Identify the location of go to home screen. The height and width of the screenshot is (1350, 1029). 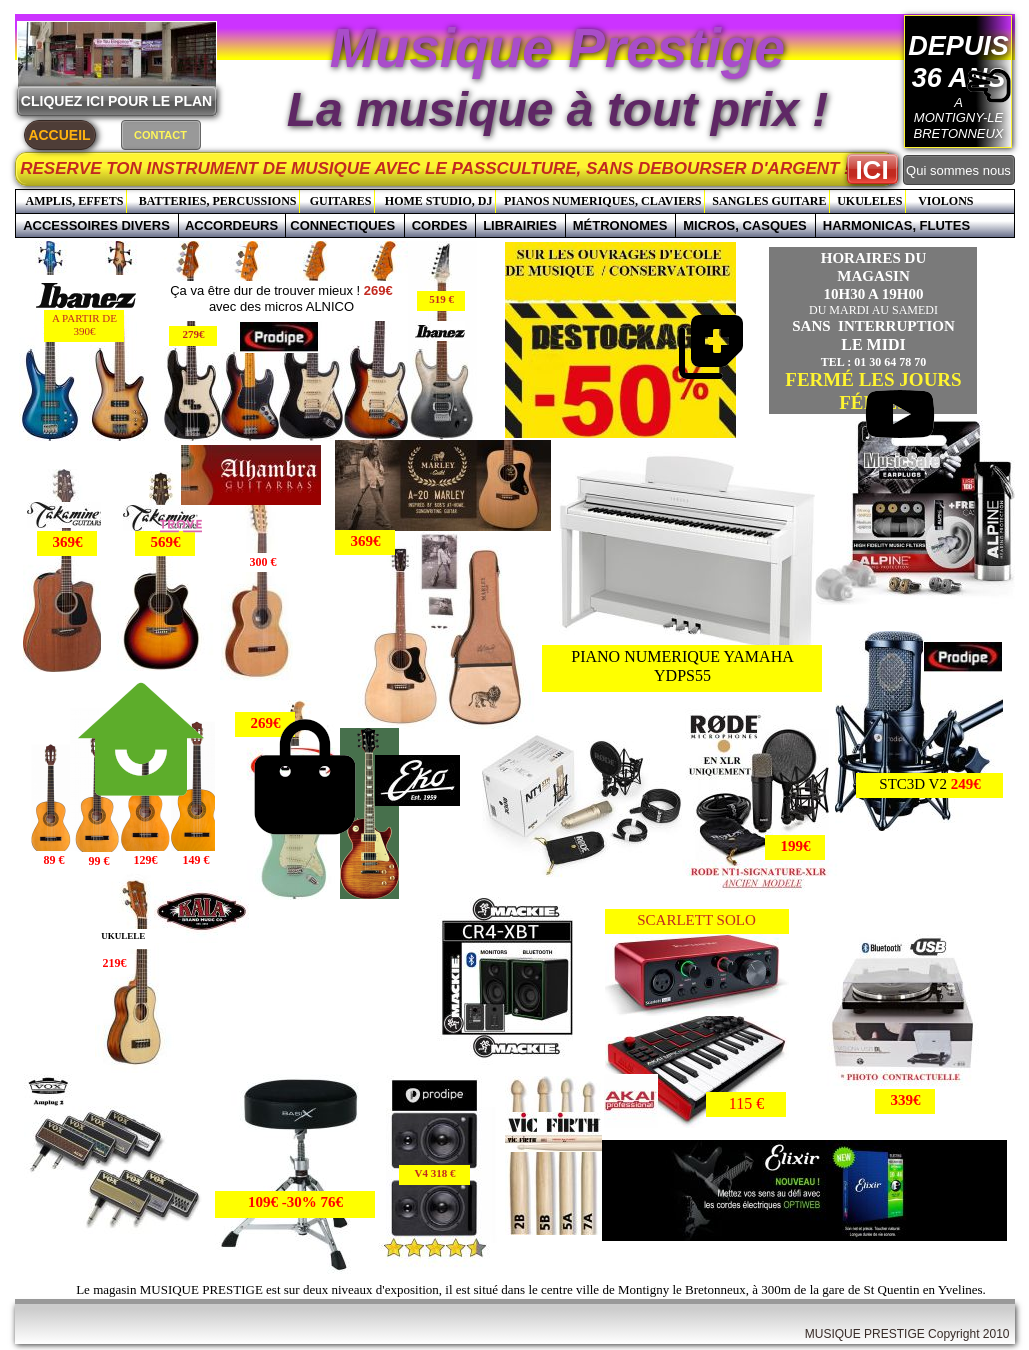
(141, 744).